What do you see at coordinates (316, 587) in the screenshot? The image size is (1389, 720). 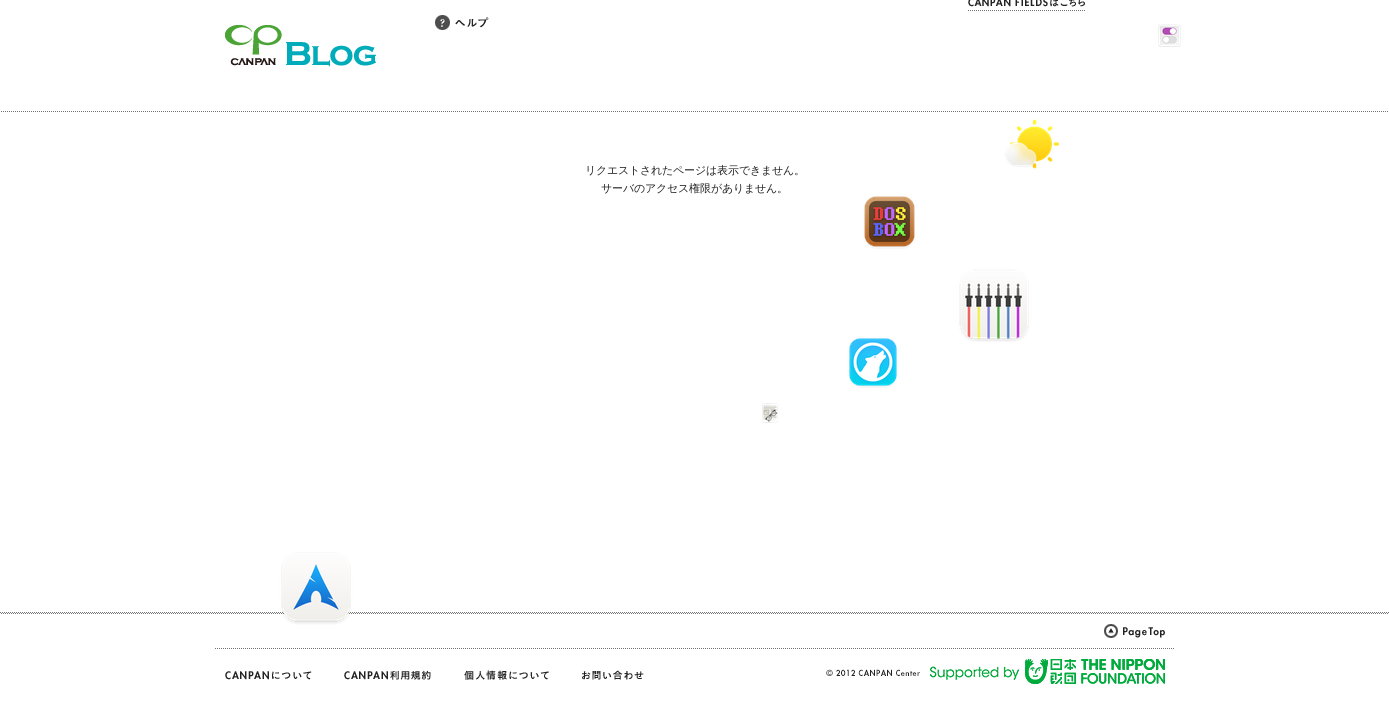 I see `open arch linux application` at bounding box center [316, 587].